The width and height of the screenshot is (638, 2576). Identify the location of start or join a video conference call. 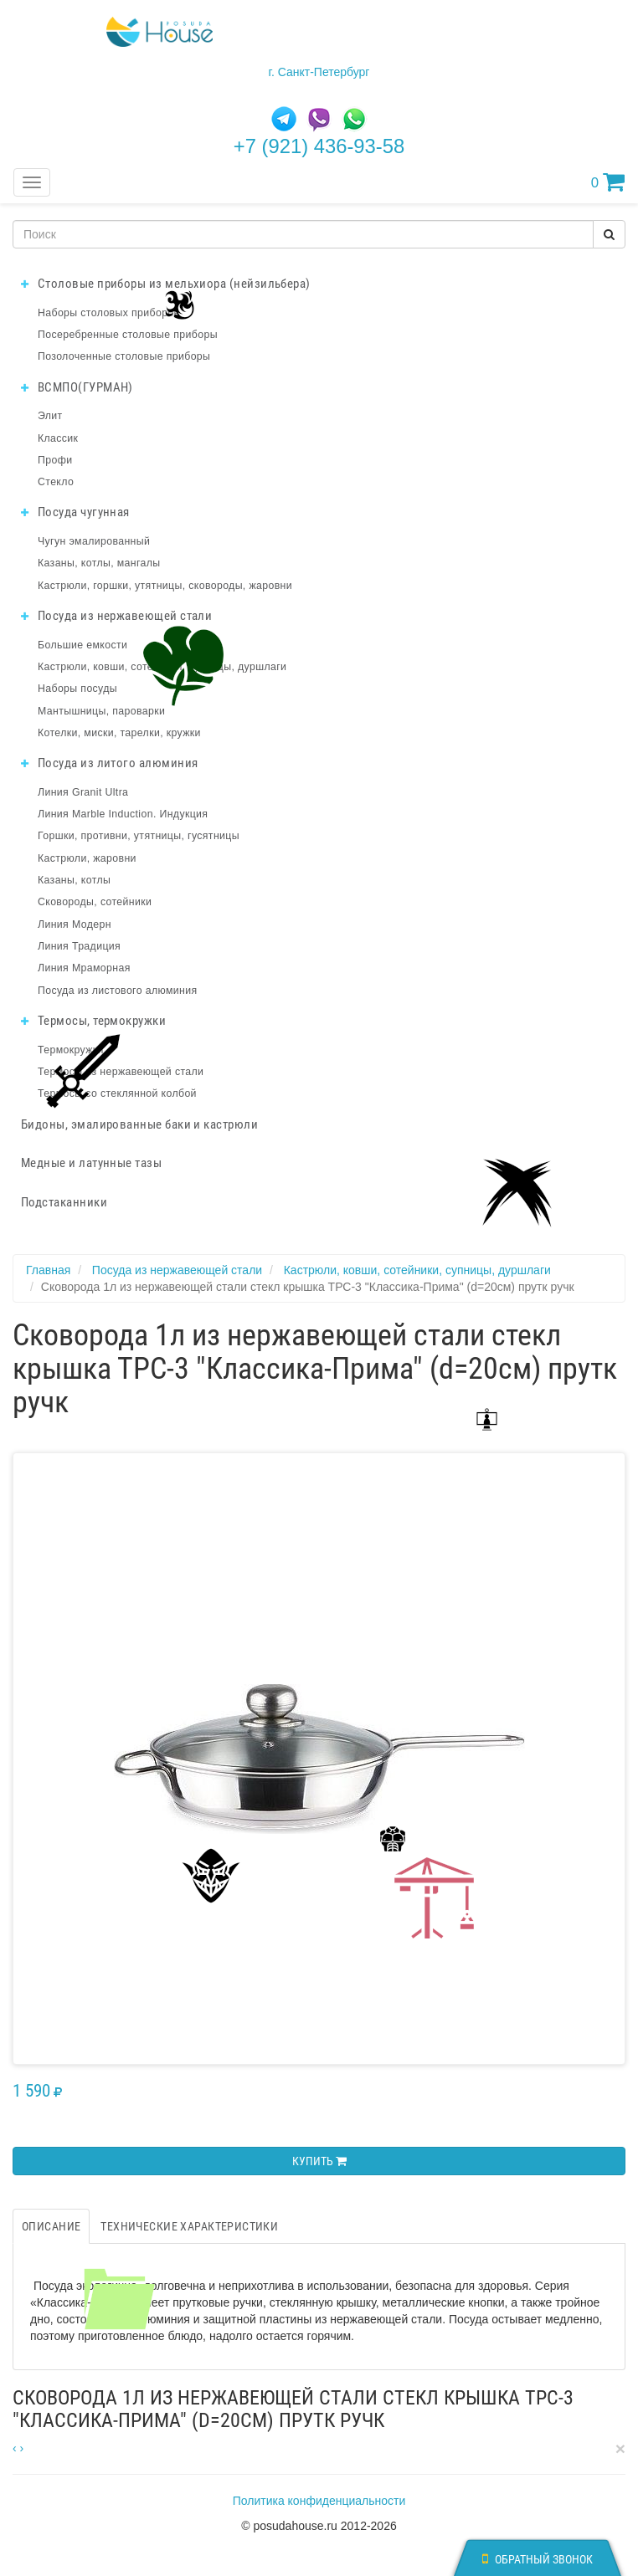
(486, 1419).